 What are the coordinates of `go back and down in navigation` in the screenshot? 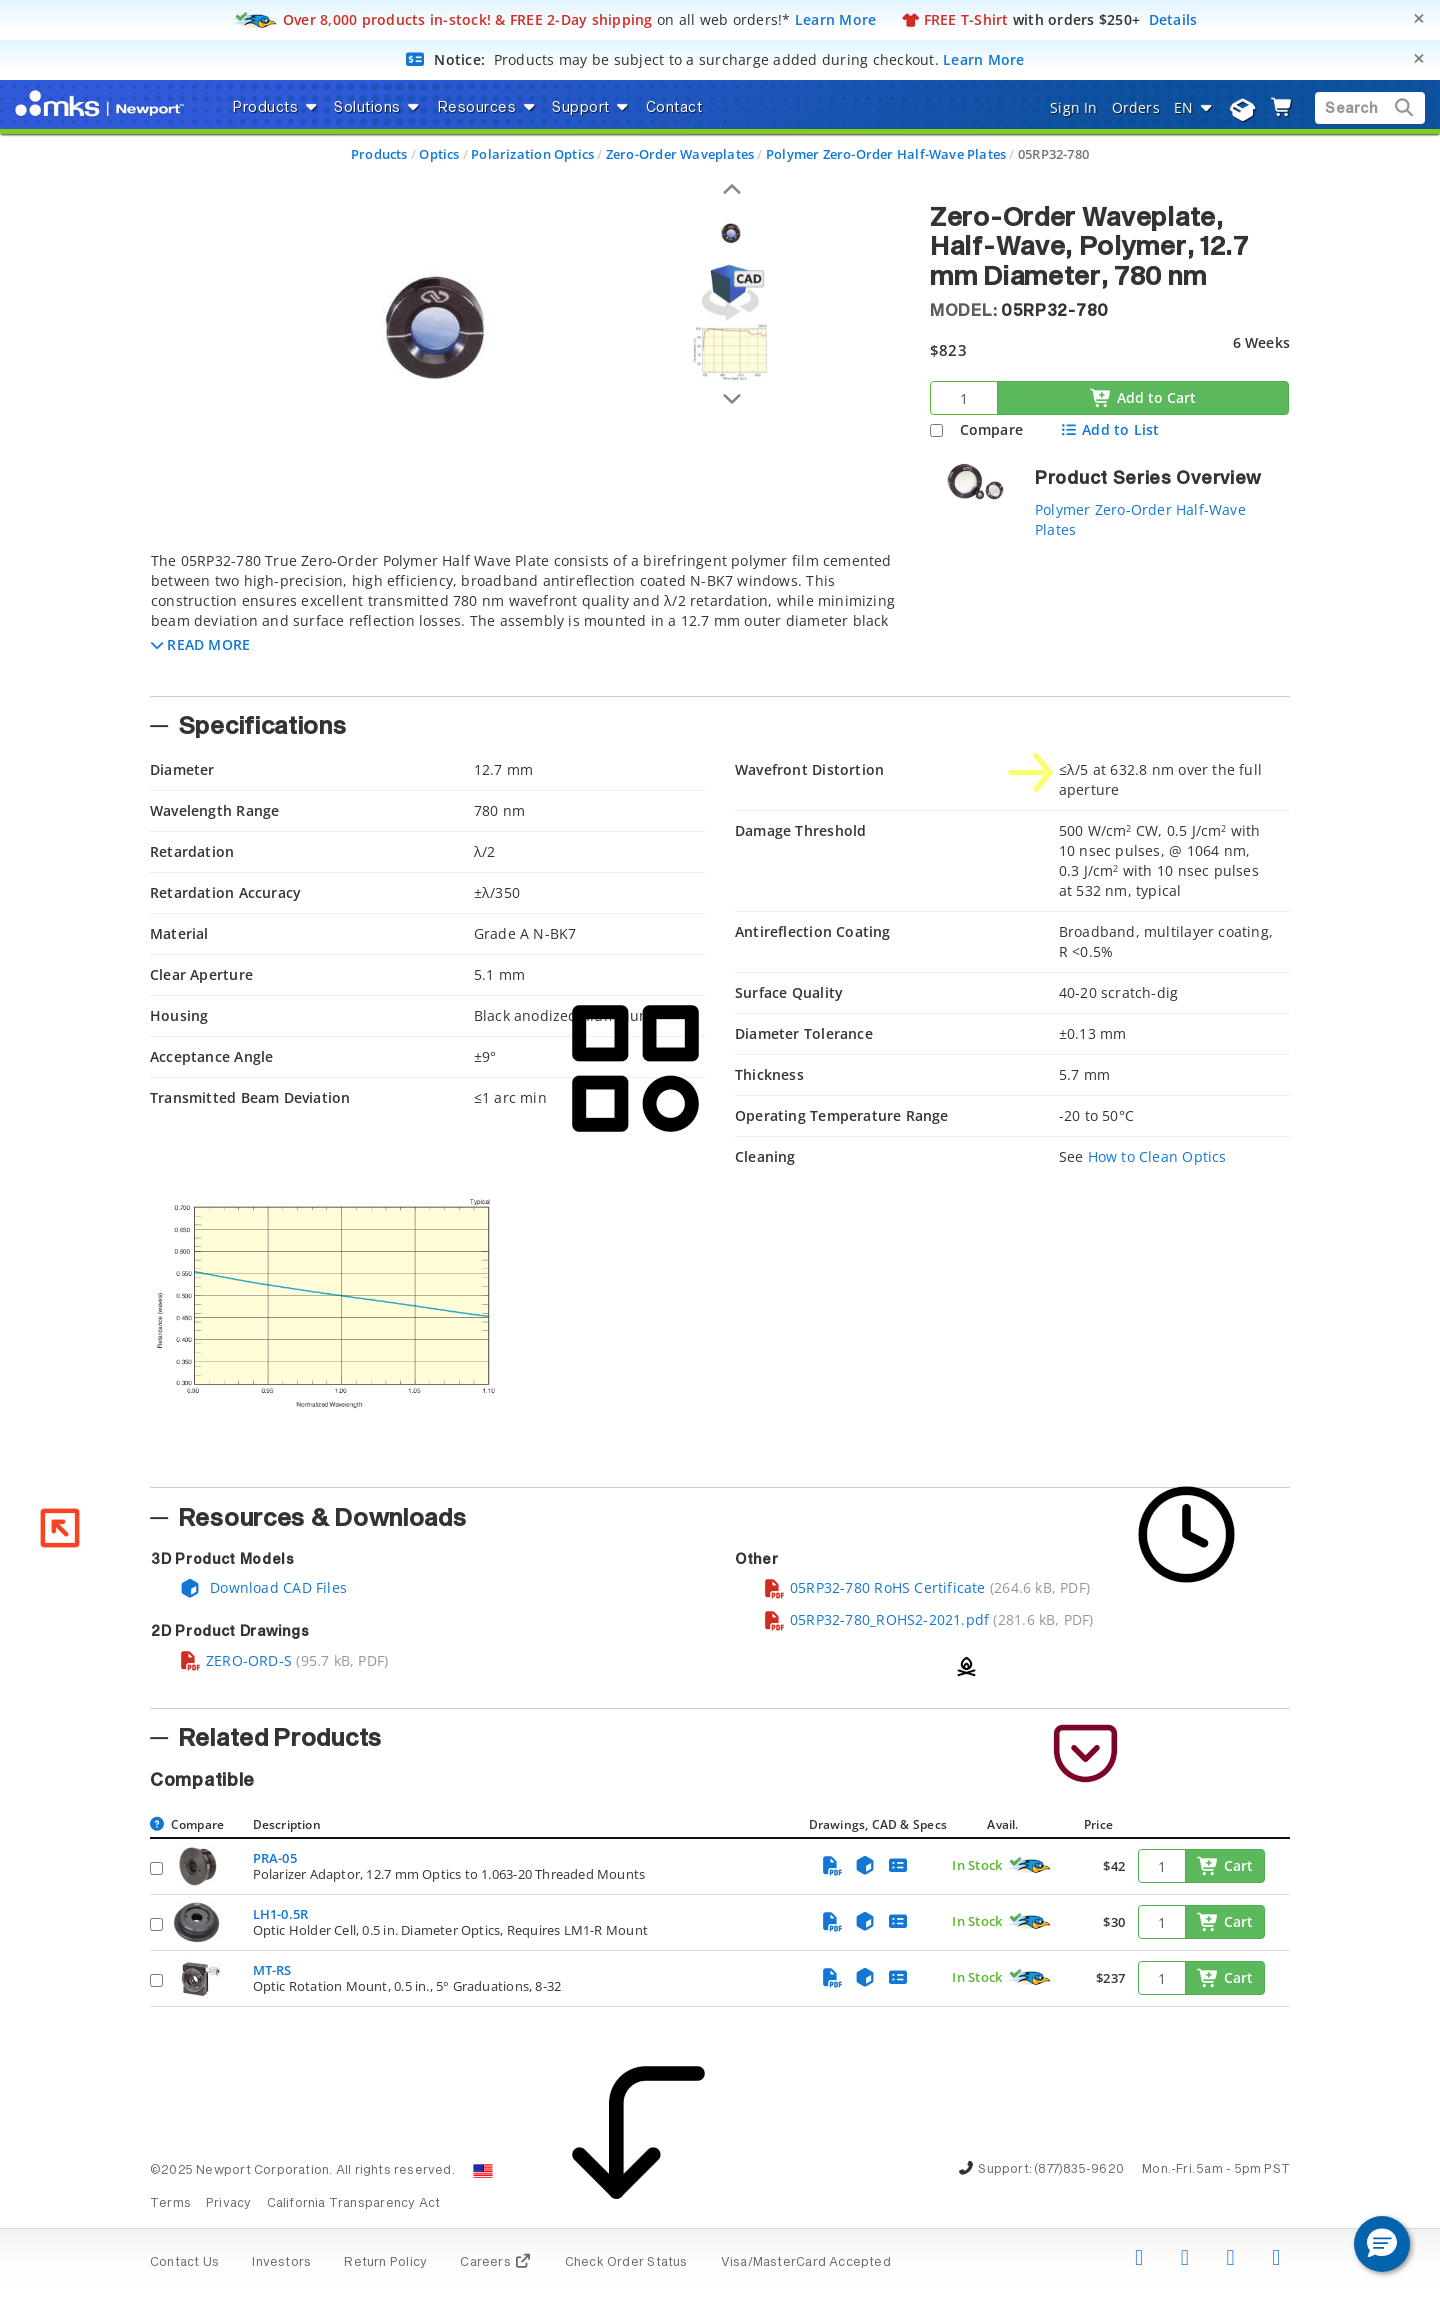 It's located at (638, 2132).